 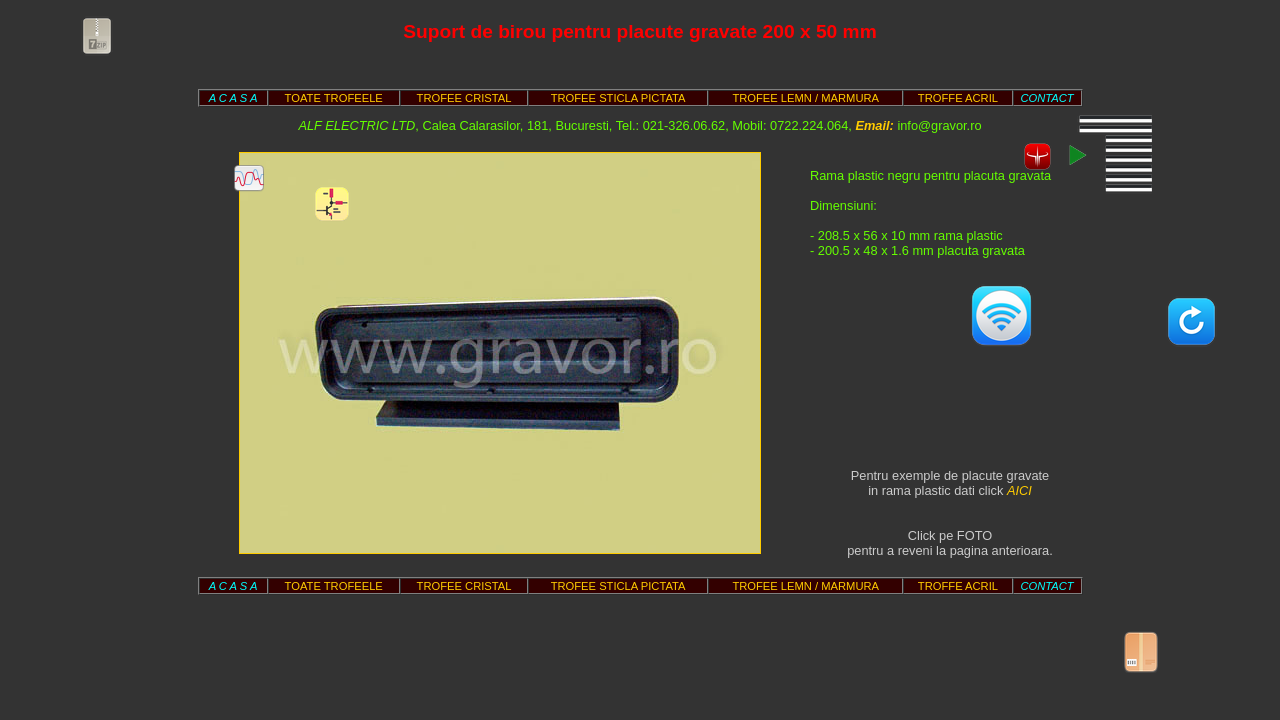 I want to click on open power statistics application, so click(x=249, y=178).